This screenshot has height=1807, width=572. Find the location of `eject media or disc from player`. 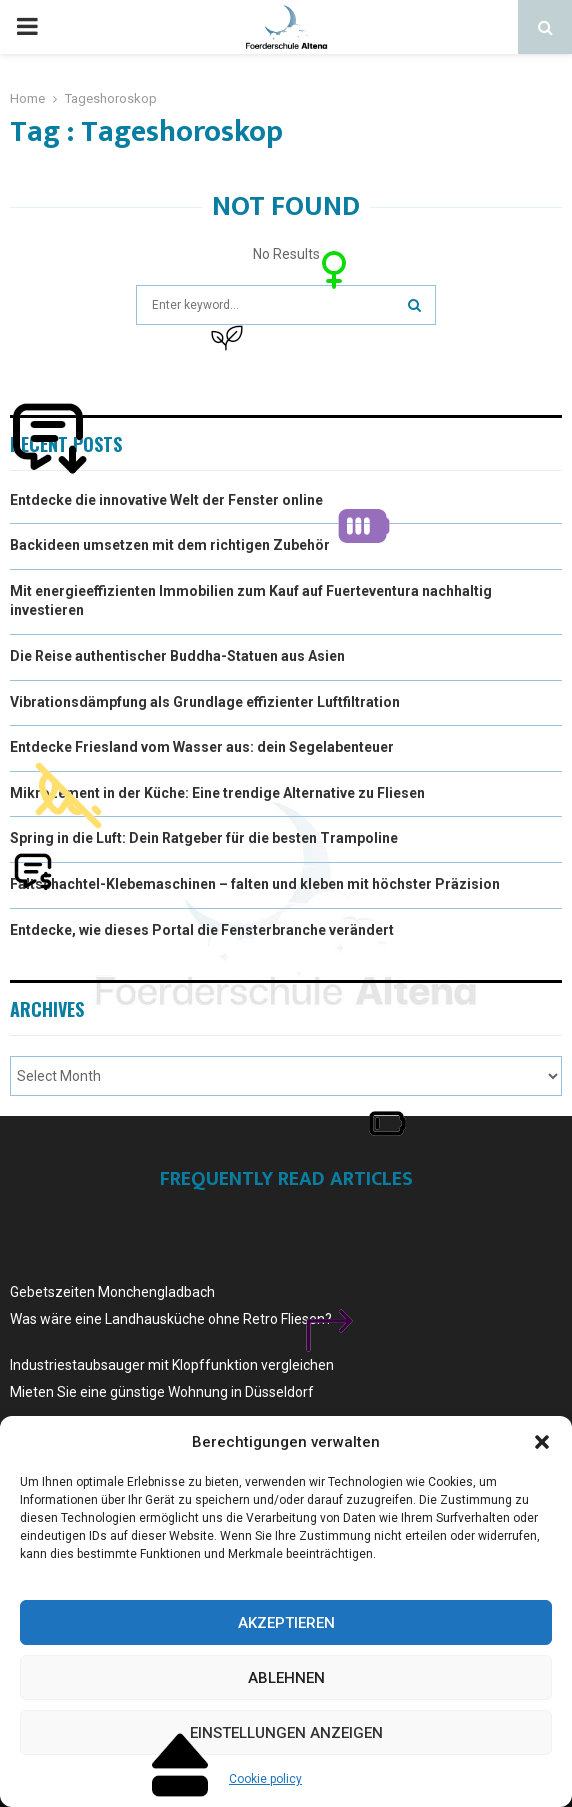

eject media or disc from player is located at coordinates (180, 1765).